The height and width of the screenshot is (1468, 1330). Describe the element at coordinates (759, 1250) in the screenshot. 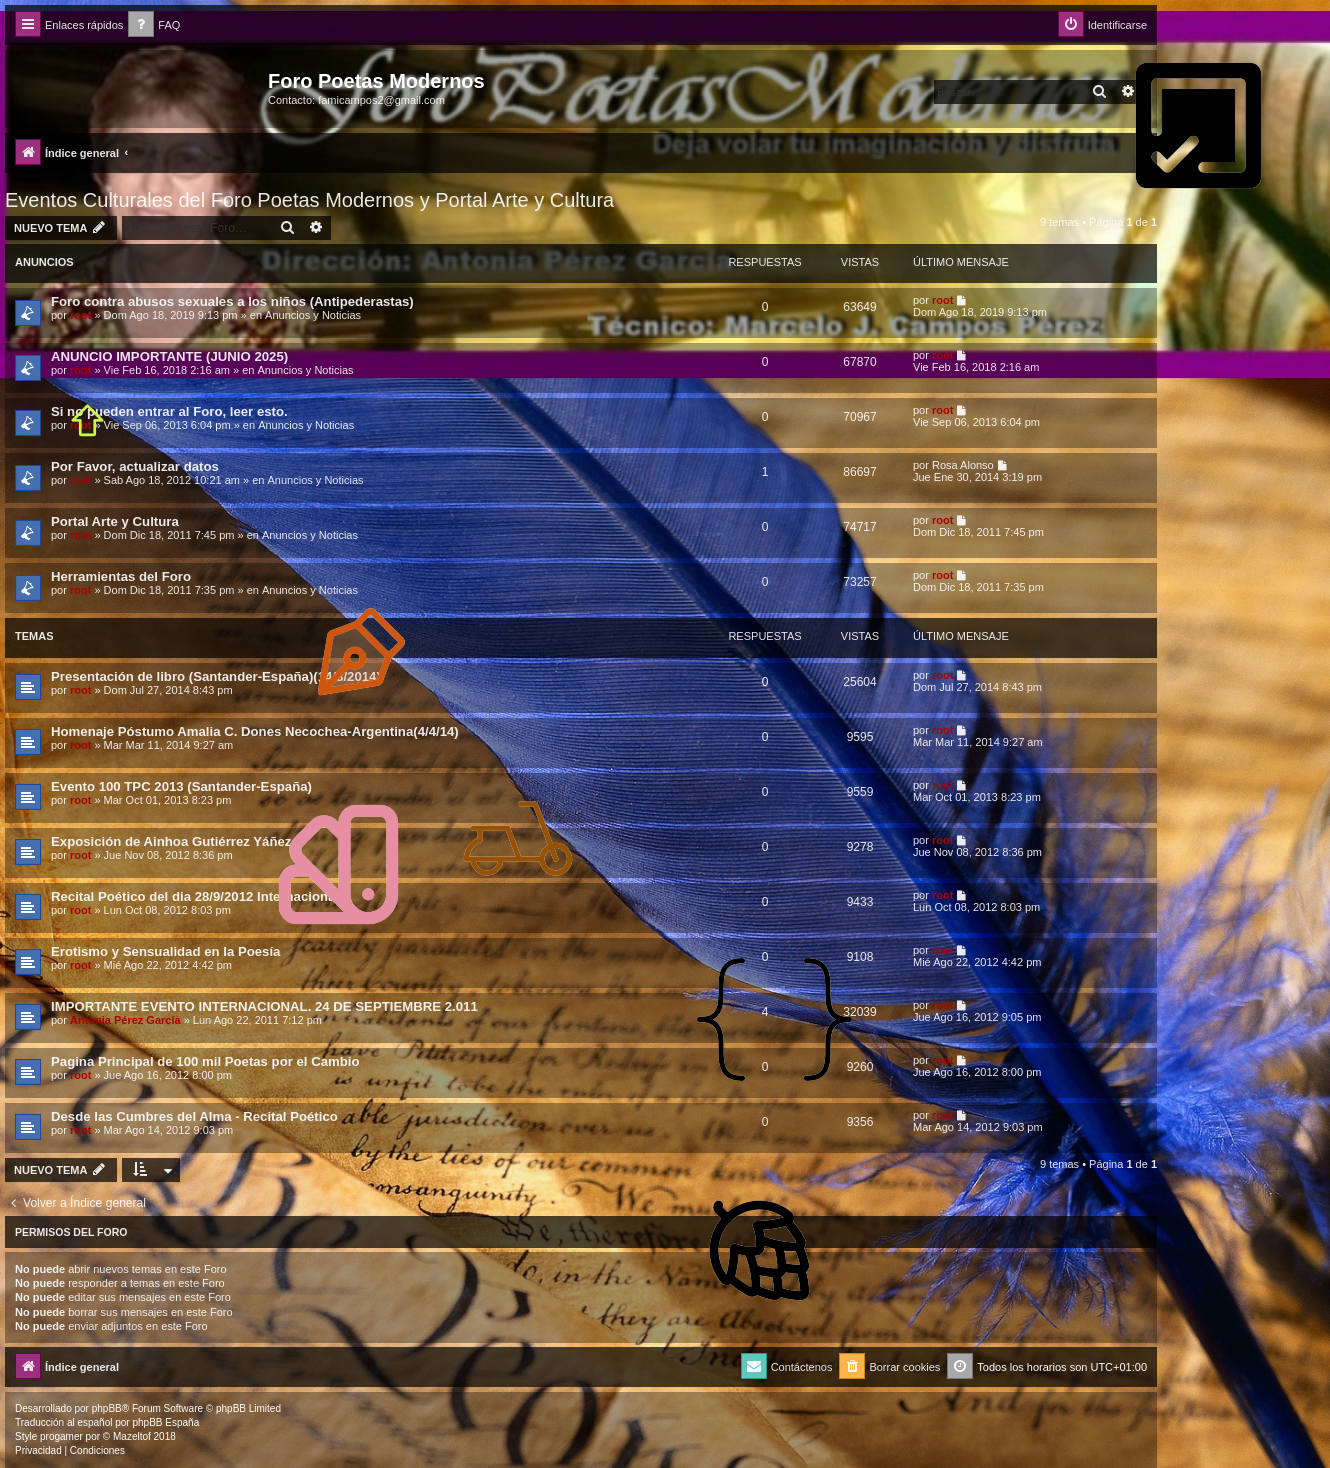

I see `browse or filter craft beer options` at that location.